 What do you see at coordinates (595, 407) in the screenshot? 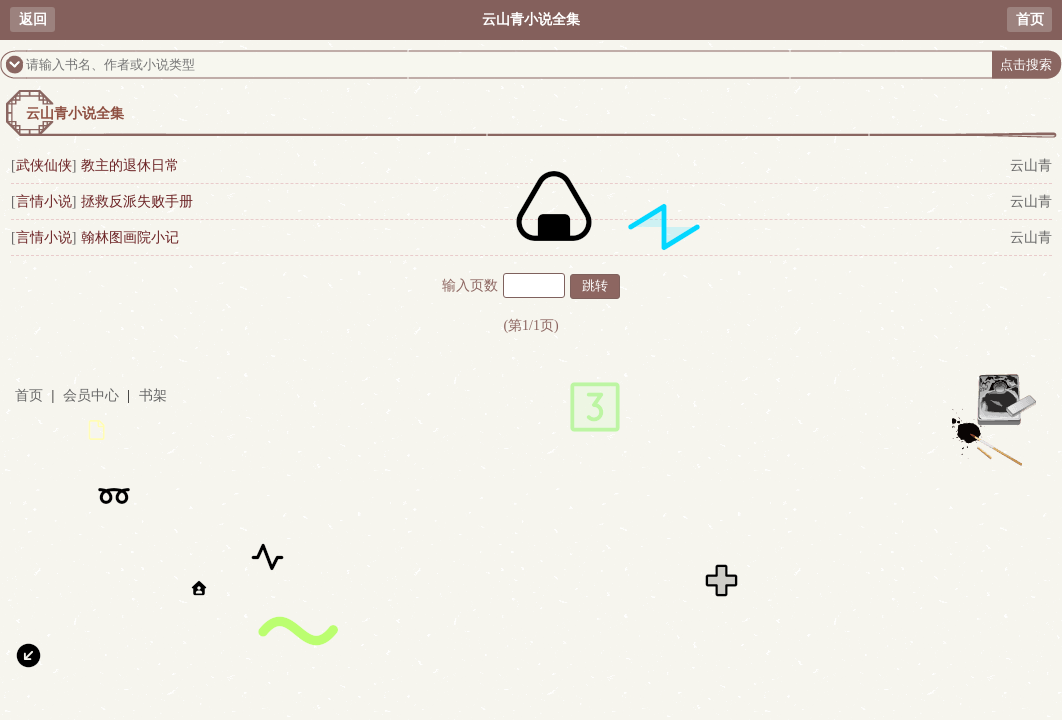
I see `select or navigate to item number three` at bounding box center [595, 407].